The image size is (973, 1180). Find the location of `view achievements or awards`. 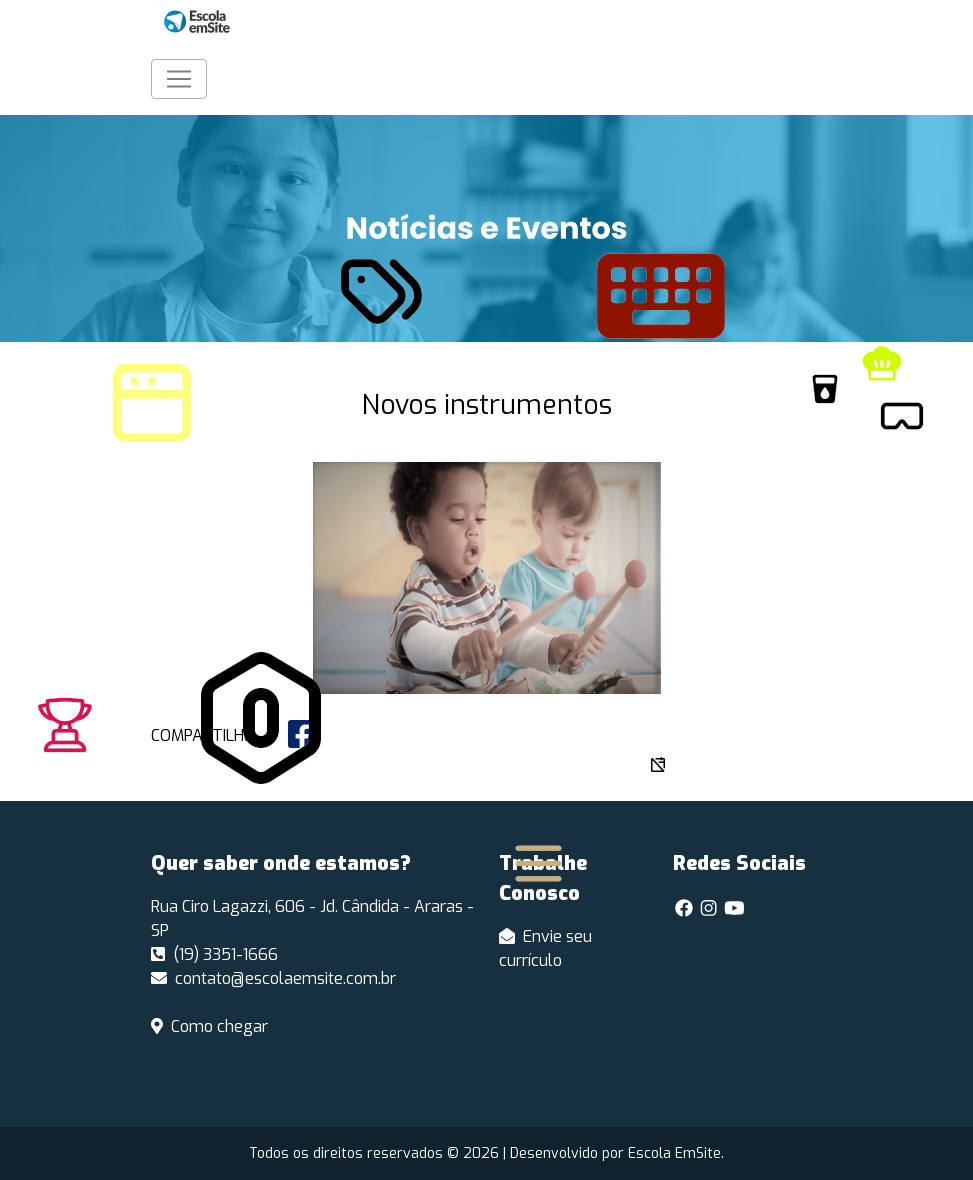

view achievements or awards is located at coordinates (65, 725).